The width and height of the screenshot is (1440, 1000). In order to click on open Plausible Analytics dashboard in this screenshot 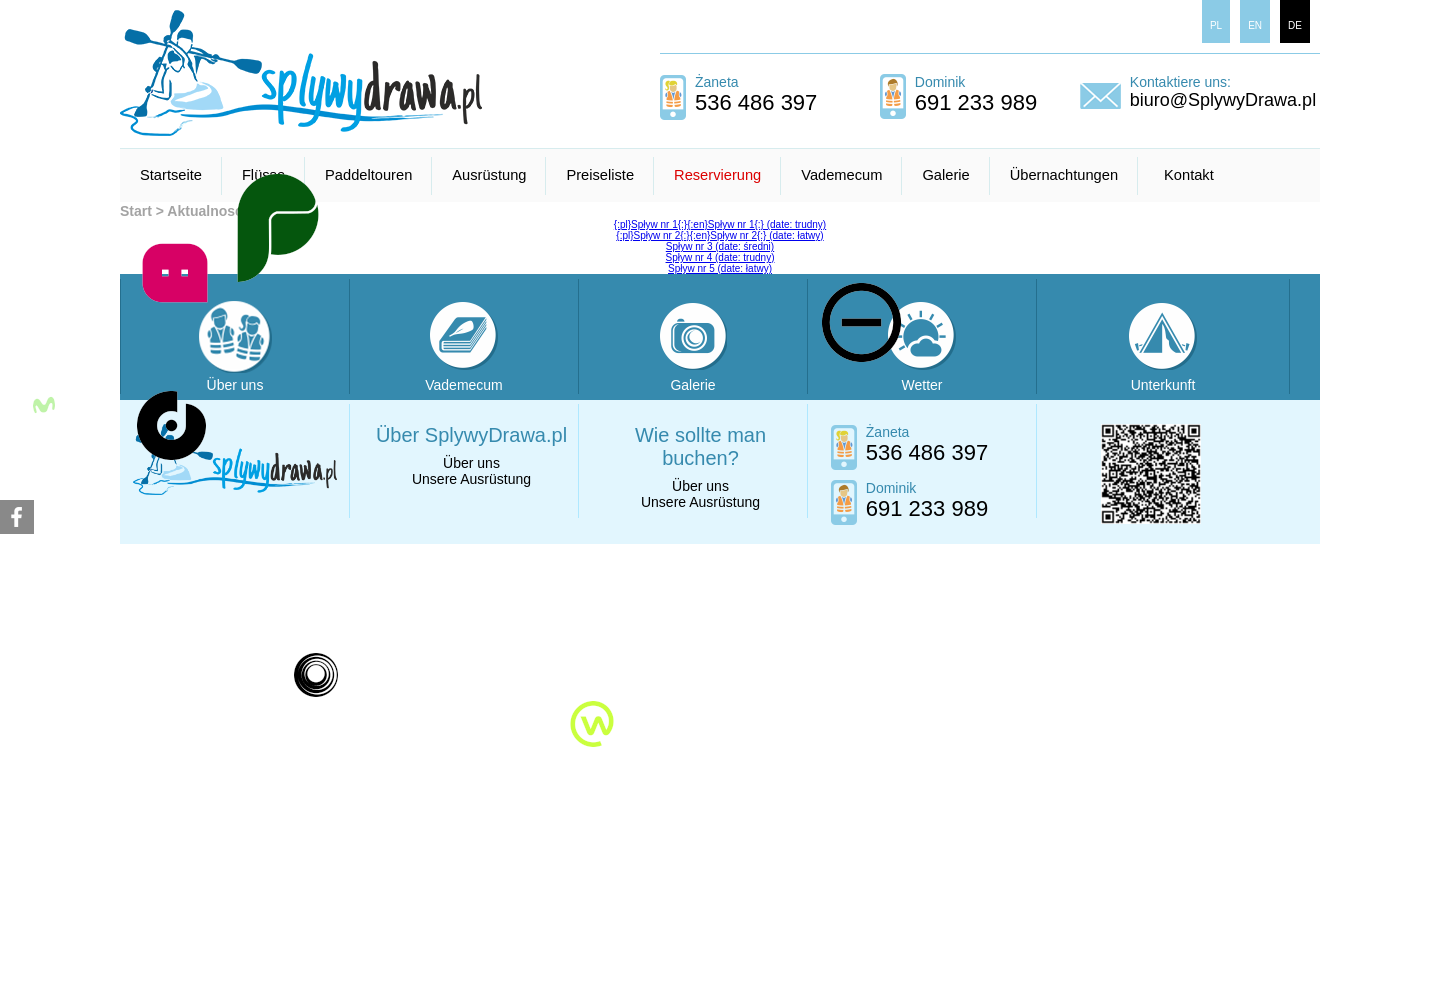, I will do `click(278, 228)`.